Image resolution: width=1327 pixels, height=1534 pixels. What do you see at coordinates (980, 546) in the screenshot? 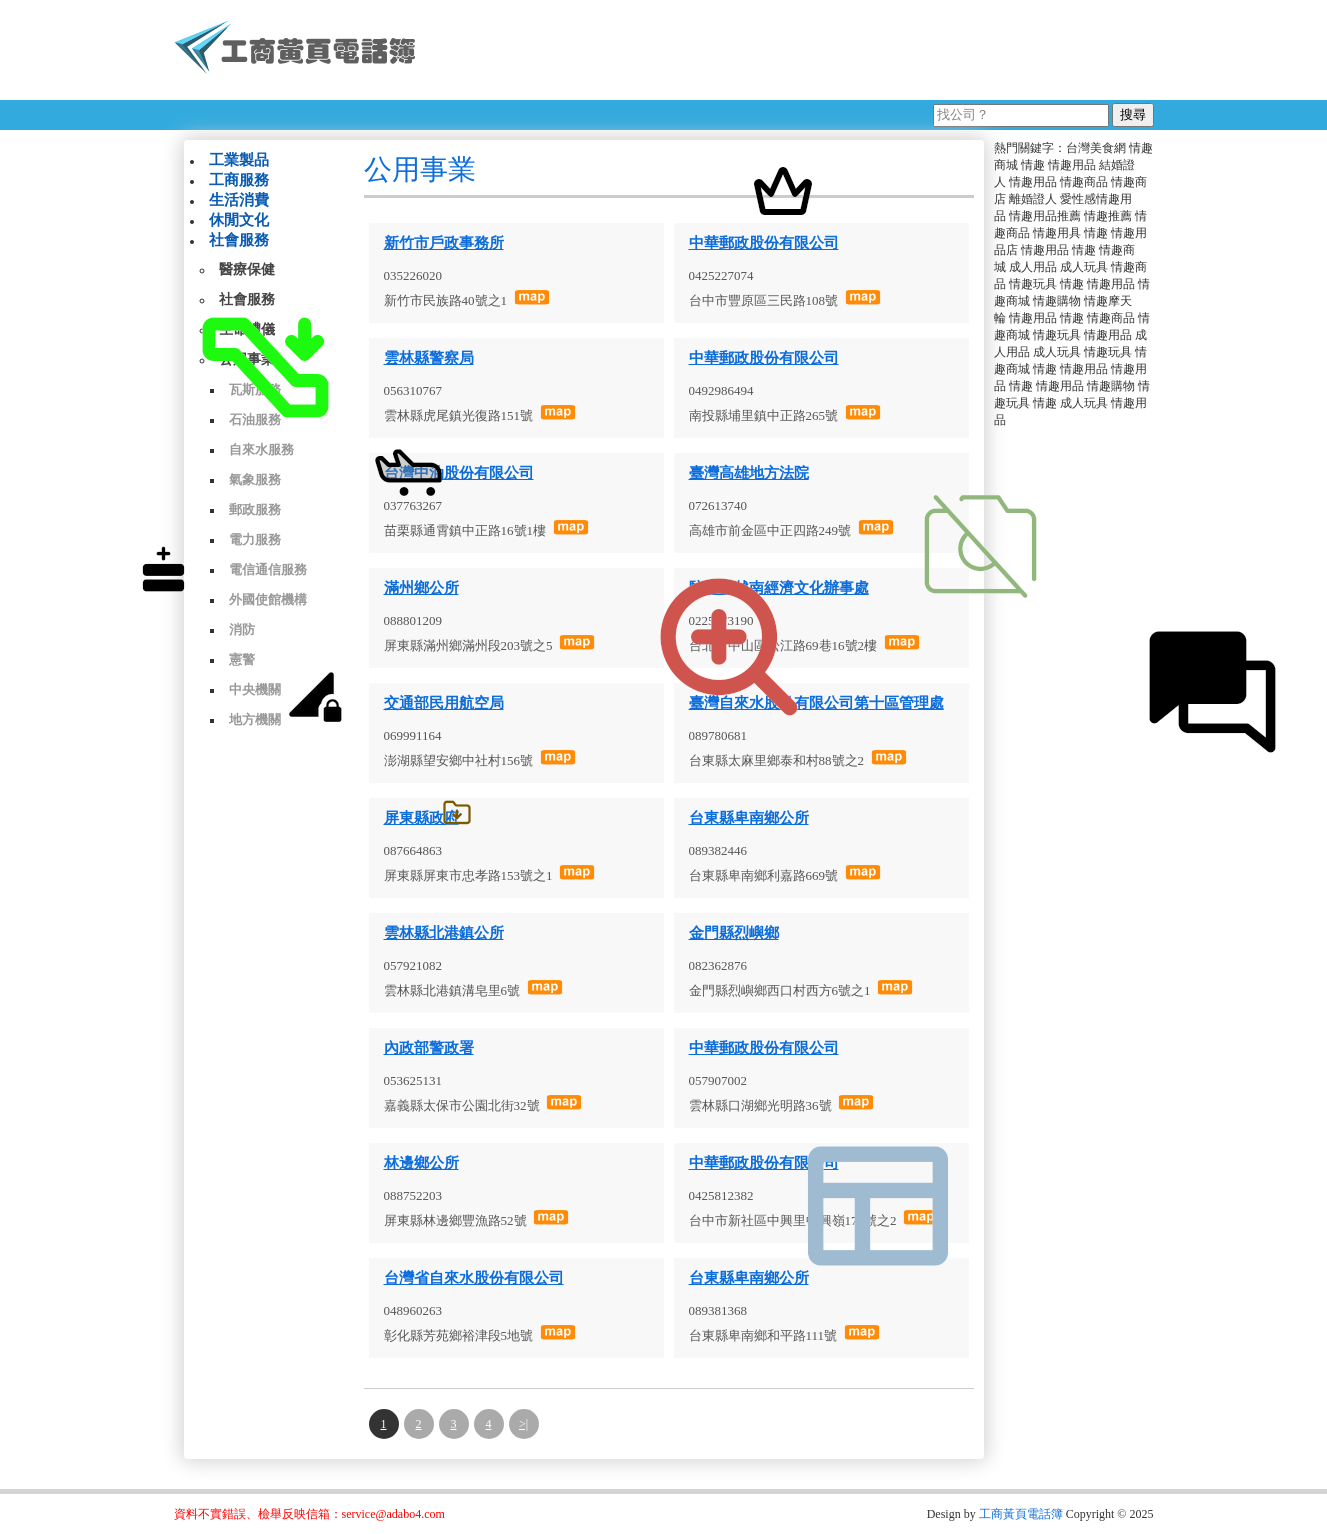
I see `camera is disabled or unavailable` at bounding box center [980, 546].